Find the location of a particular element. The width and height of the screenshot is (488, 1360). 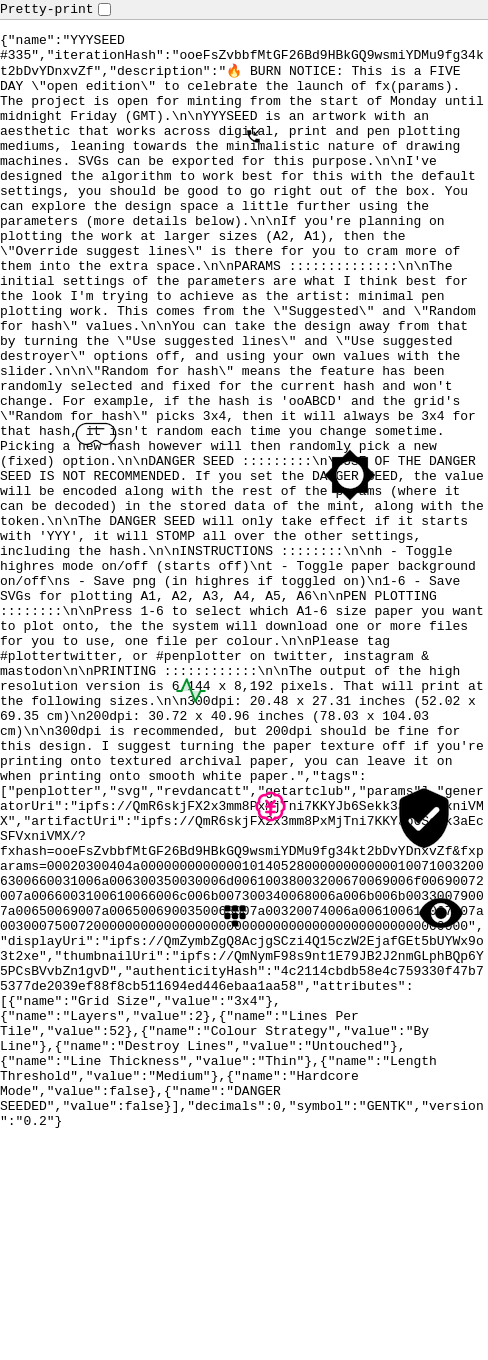

access virtual reality or AR settings is located at coordinates (96, 434).